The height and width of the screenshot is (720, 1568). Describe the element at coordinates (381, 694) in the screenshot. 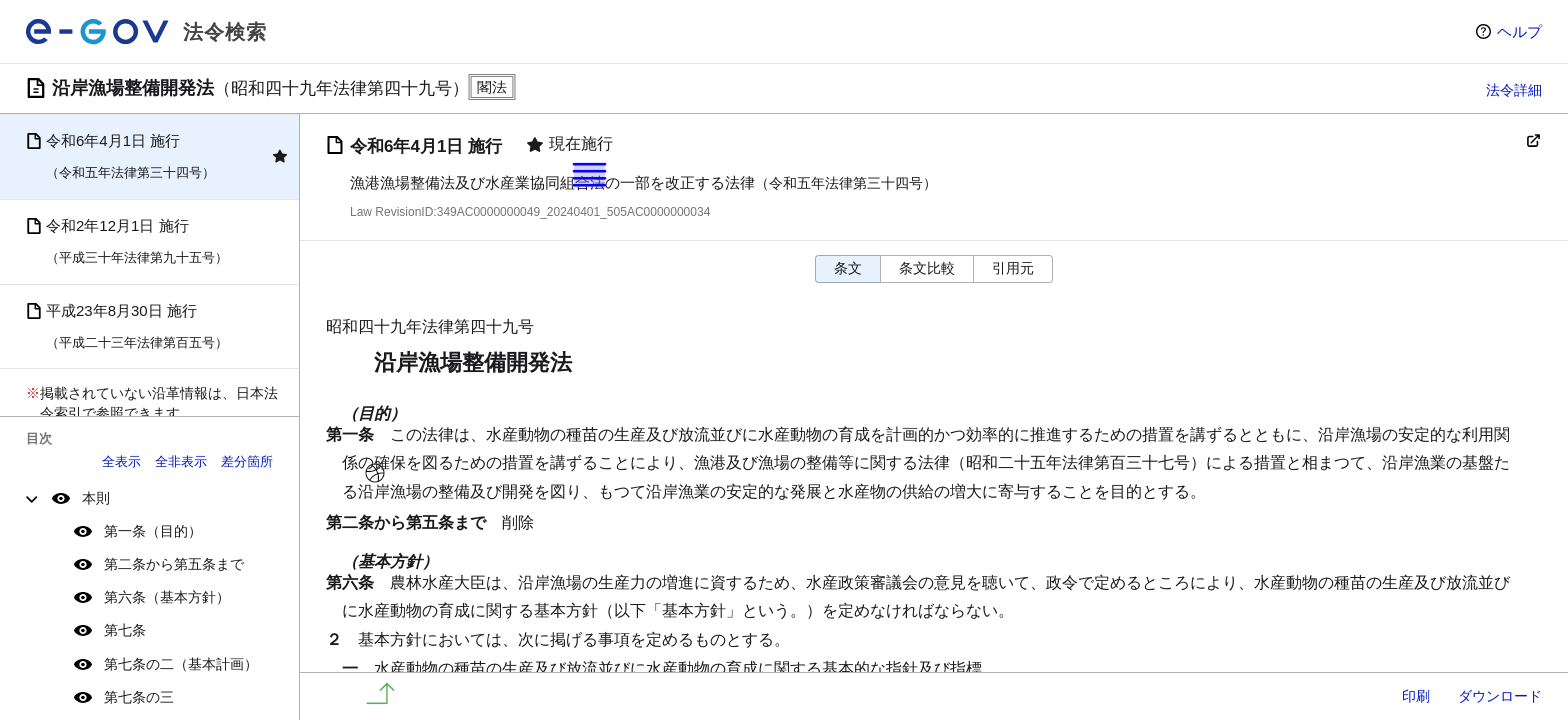

I see `move item up and to the right` at that location.